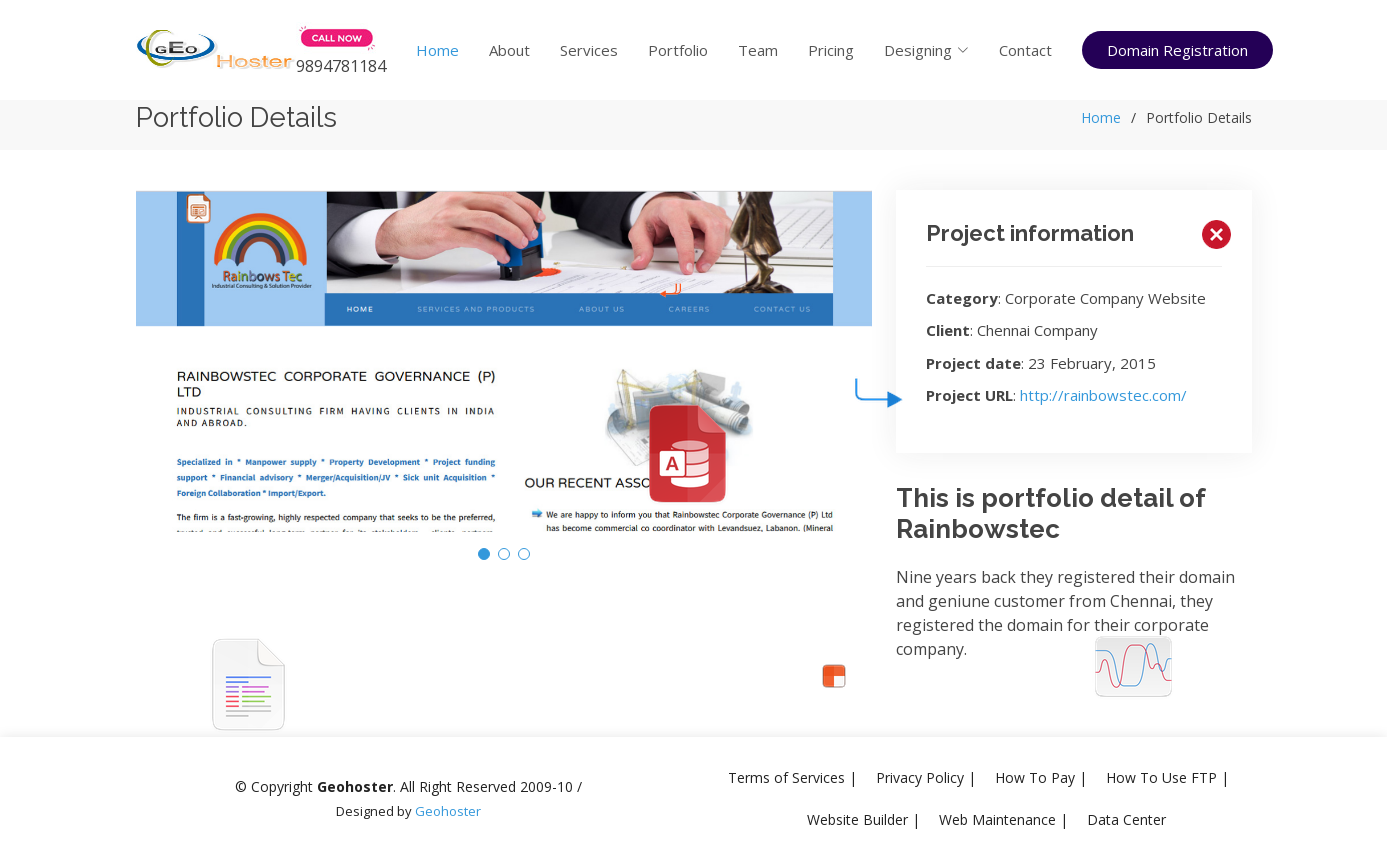 Image resolution: width=1387 pixels, height=860 pixels. What do you see at coordinates (879, 389) in the screenshot?
I see `forward an email to another recipient` at bounding box center [879, 389].